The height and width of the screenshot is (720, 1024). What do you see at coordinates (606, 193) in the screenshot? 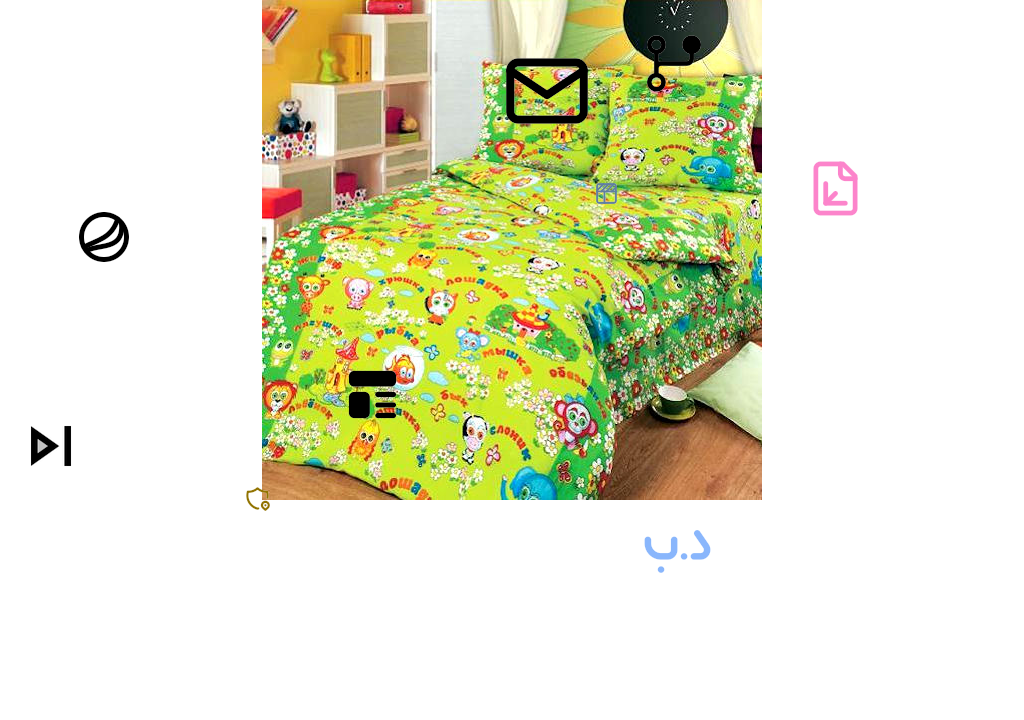
I see `insert a new row into a table` at bounding box center [606, 193].